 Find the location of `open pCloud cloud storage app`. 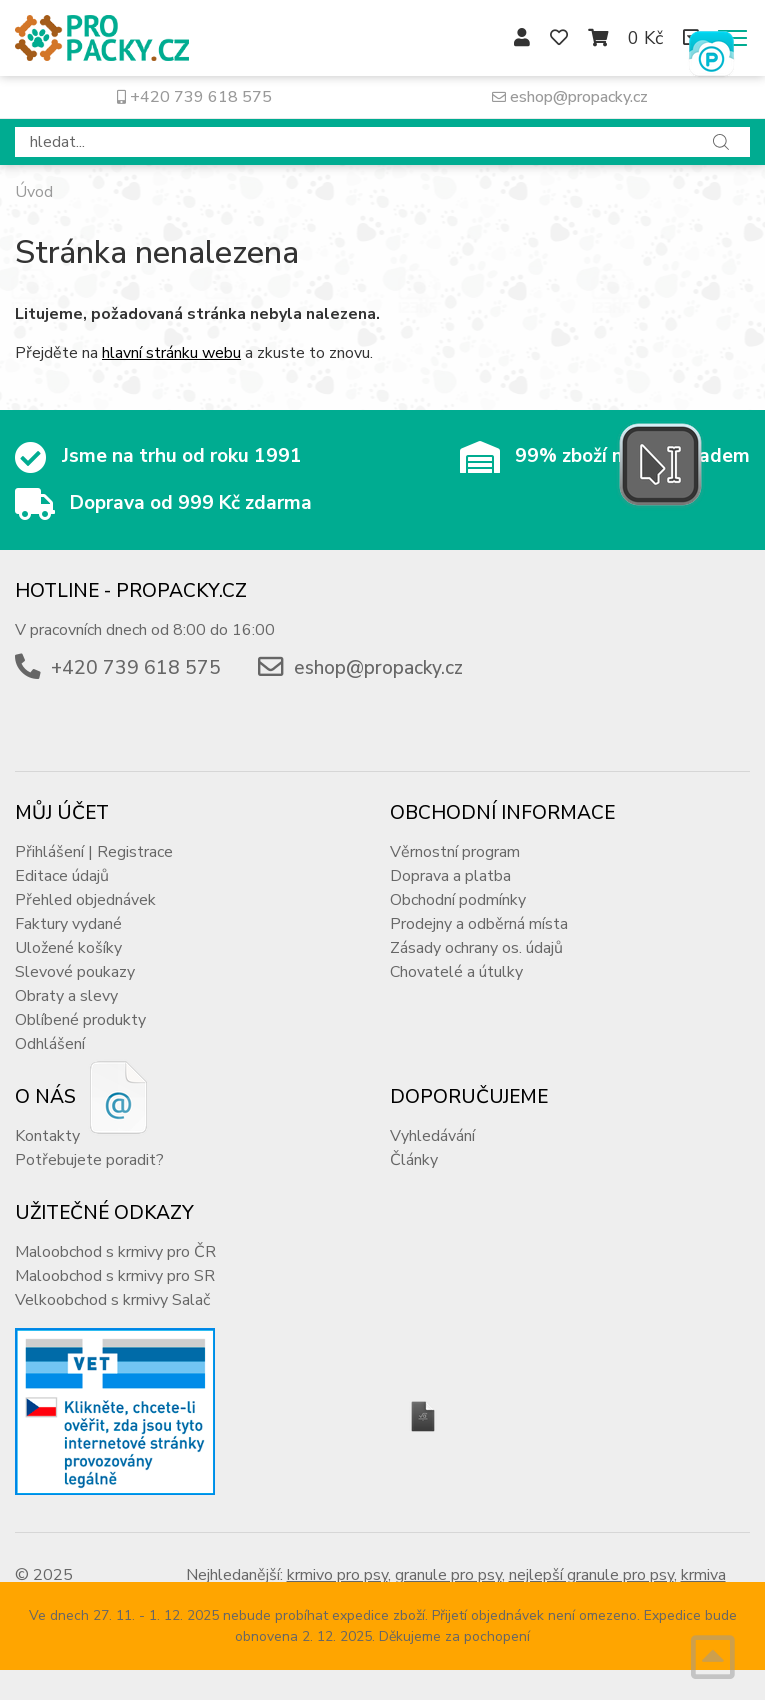

open pCloud cloud storage app is located at coordinates (711, 53).